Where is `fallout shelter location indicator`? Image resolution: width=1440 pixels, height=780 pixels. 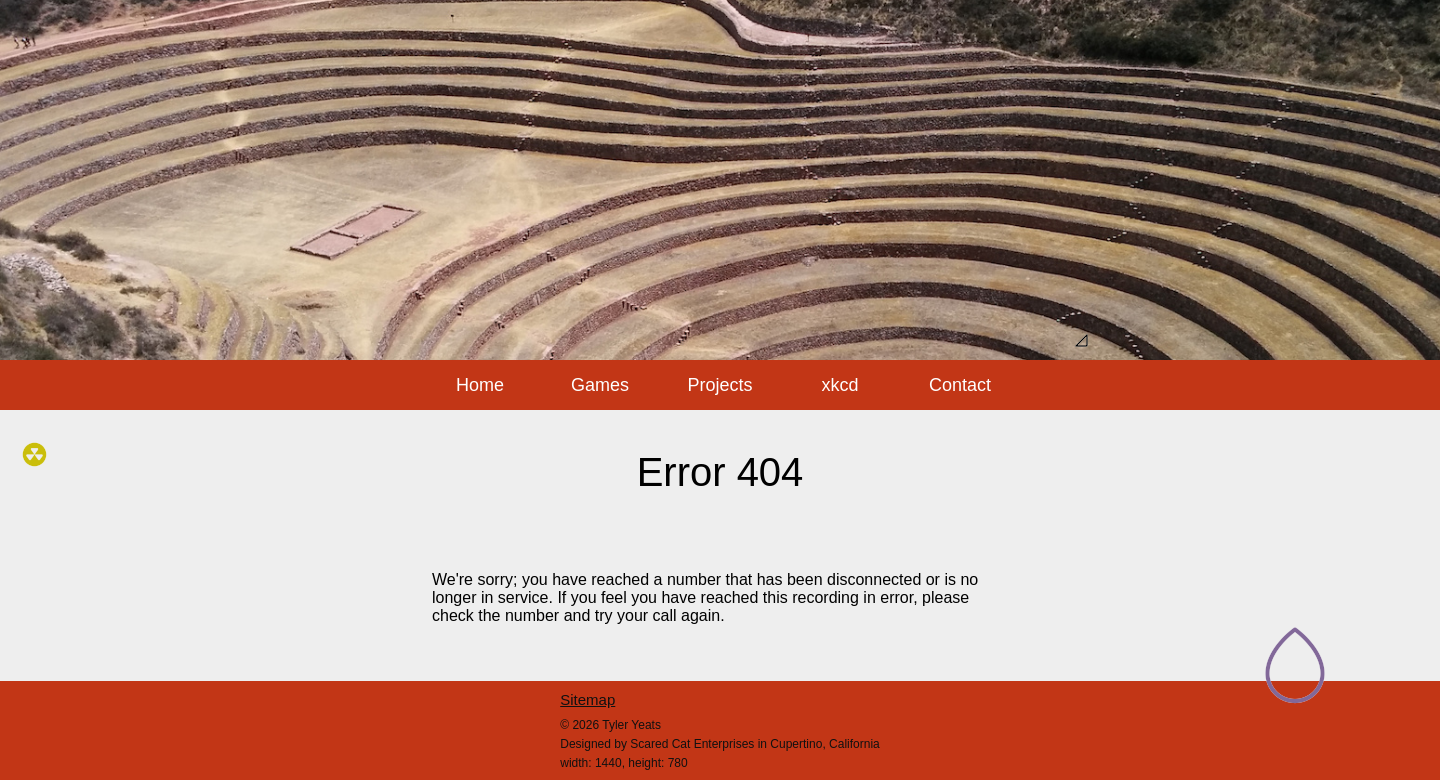 fallout shelter location indicator is located at coordinates (34, 454).